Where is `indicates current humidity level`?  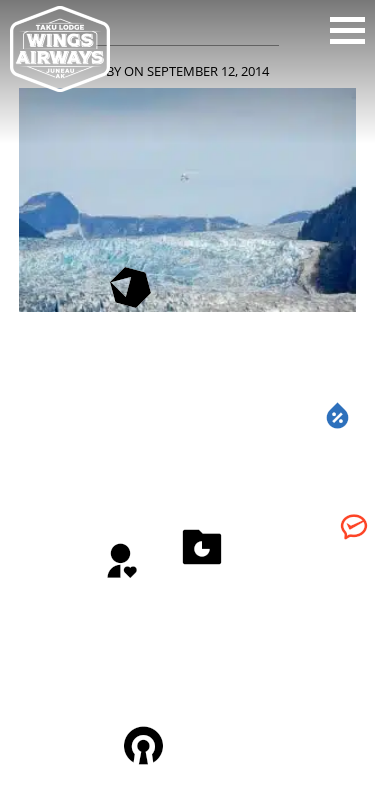
indicates current humidity level is located at coordinates (337, 416).